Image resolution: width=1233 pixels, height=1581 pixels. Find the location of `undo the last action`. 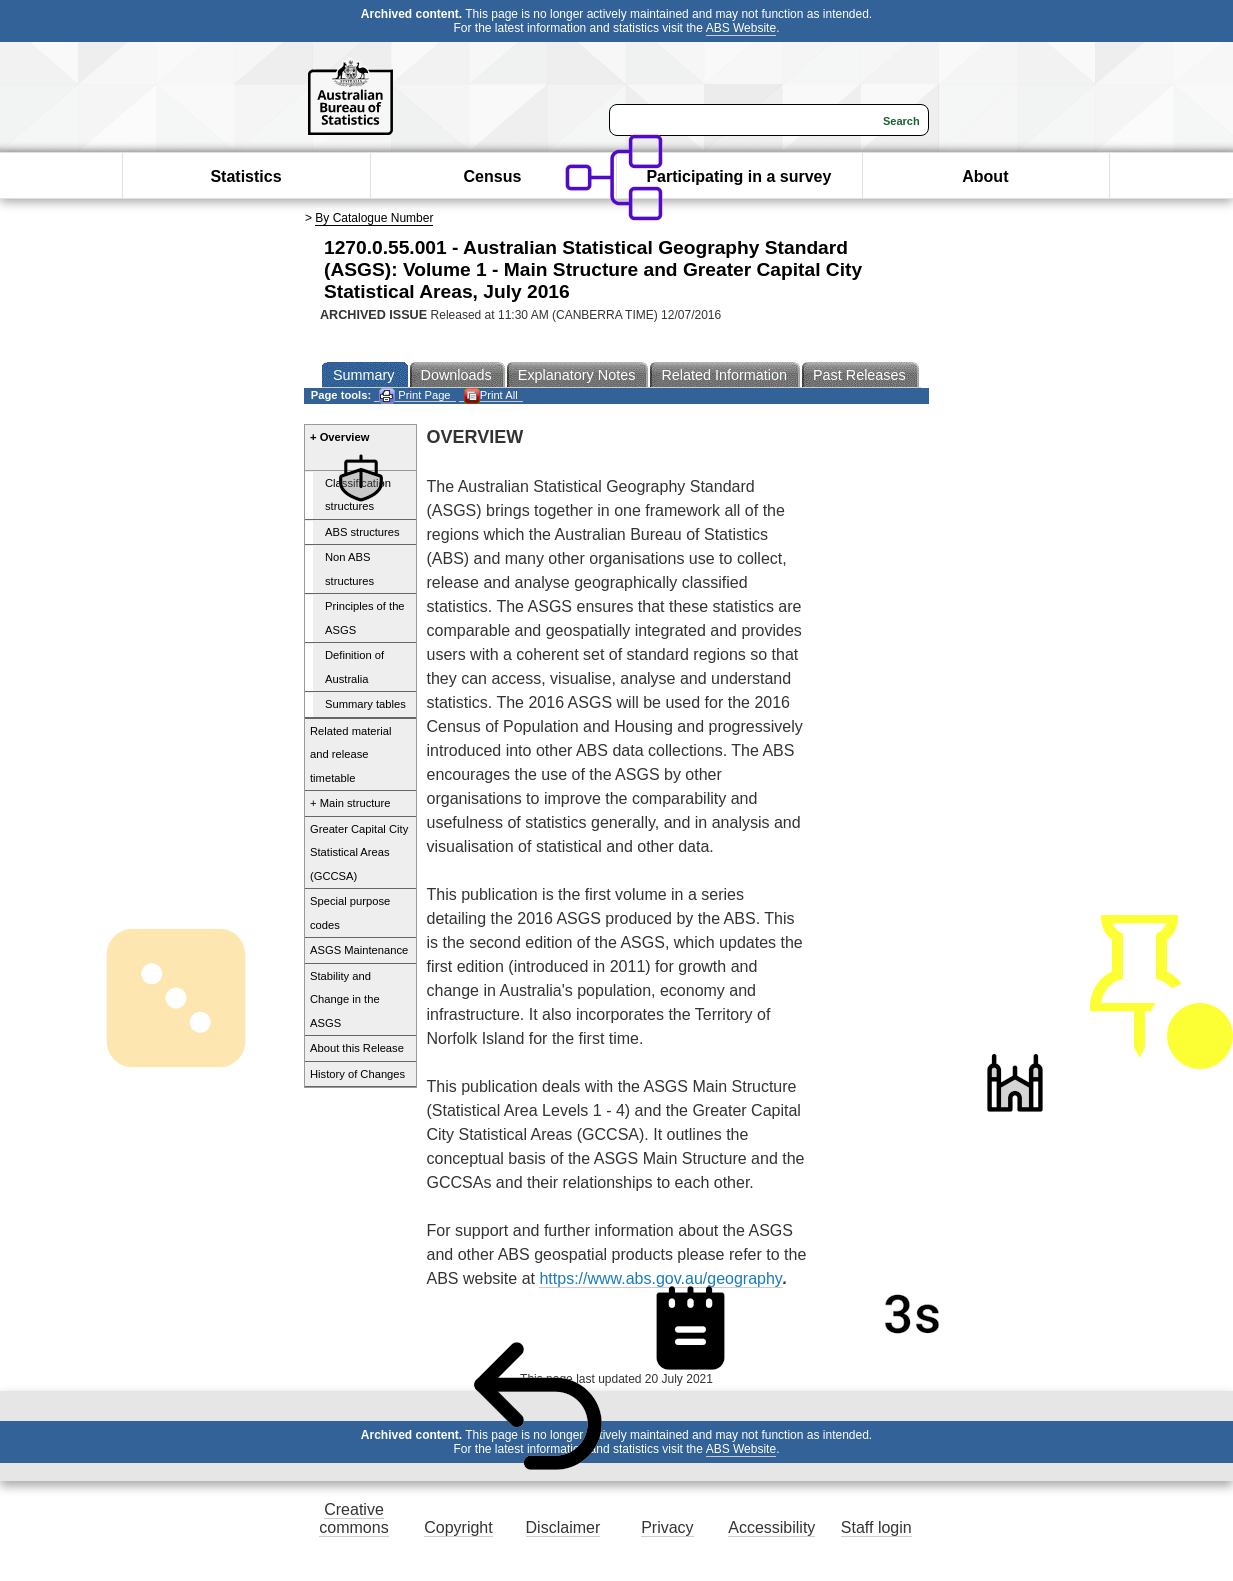

undo the last action is located at coordinates (538, 1406).